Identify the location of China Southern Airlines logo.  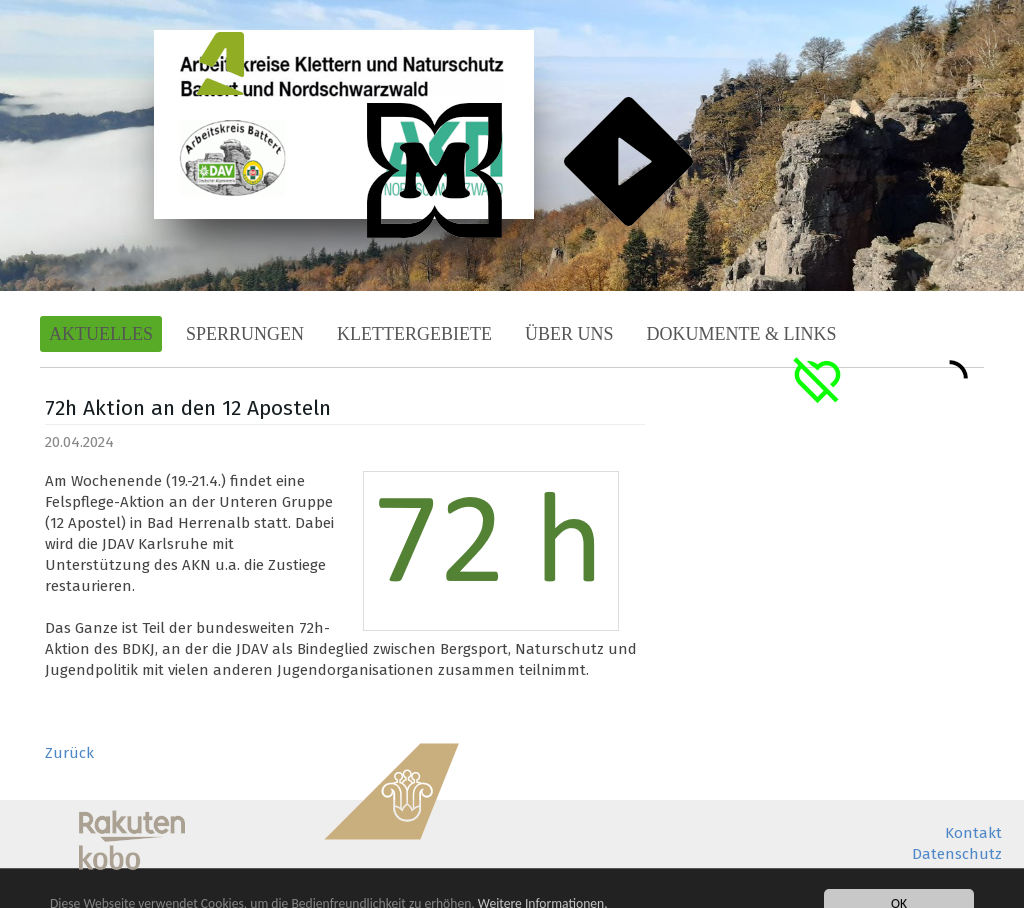
(391, 791).